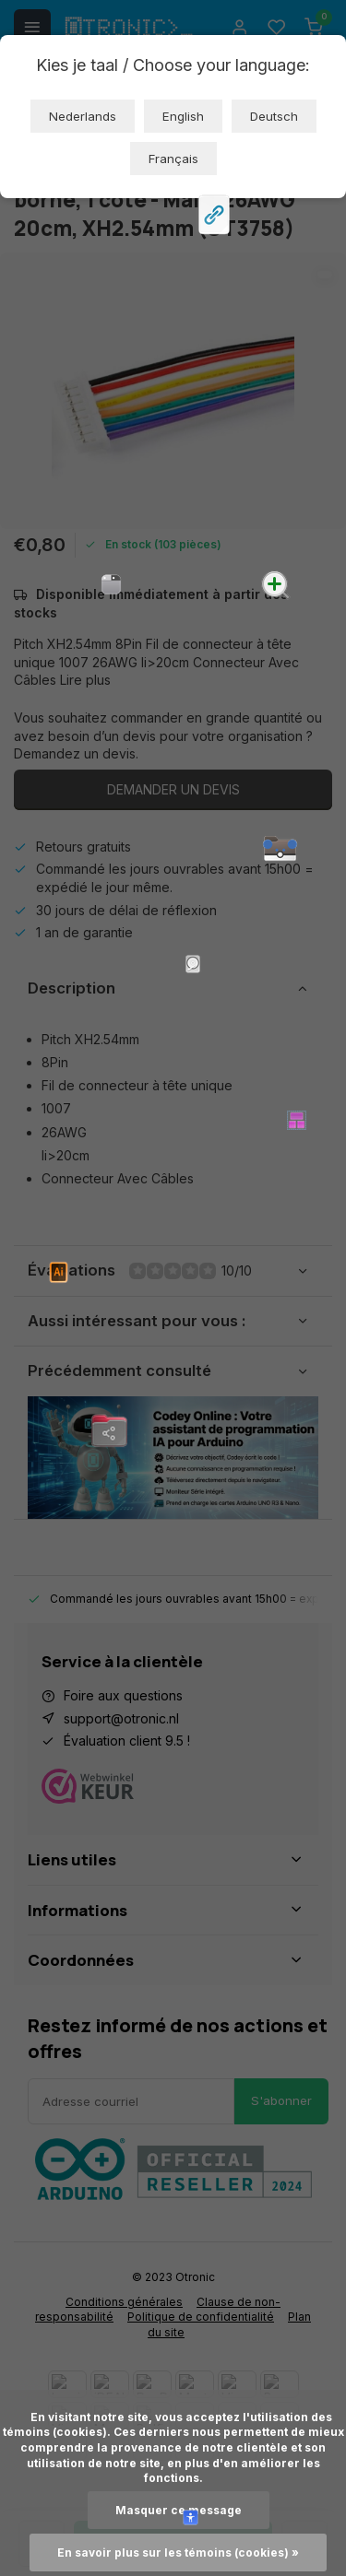 The height and width of the screenshot is (2576, 346). Describe the element at coordinates (296, 1120) in the screenshot. I see `select all items in the current view` at that location.